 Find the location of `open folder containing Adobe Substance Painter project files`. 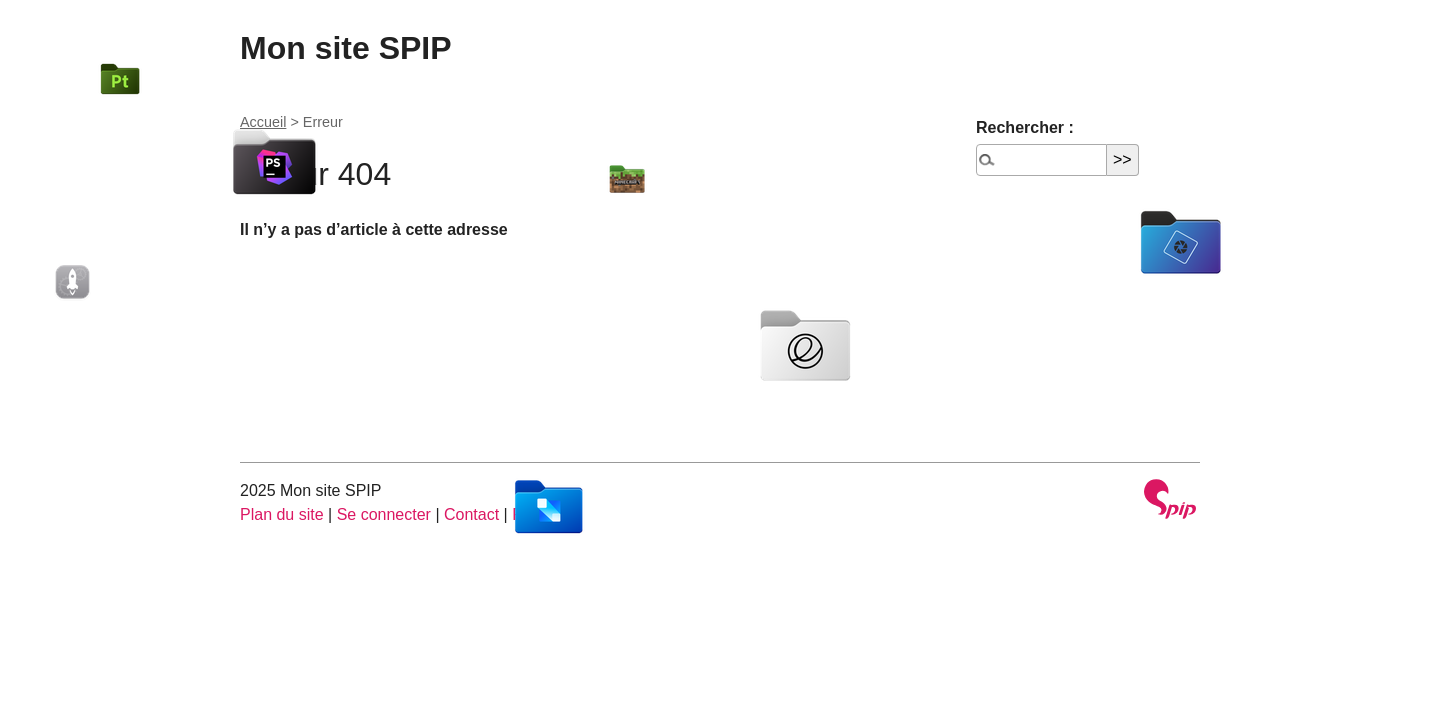

open folder containing Adobe Substance Painter project files is located at coordinates (120, 80).